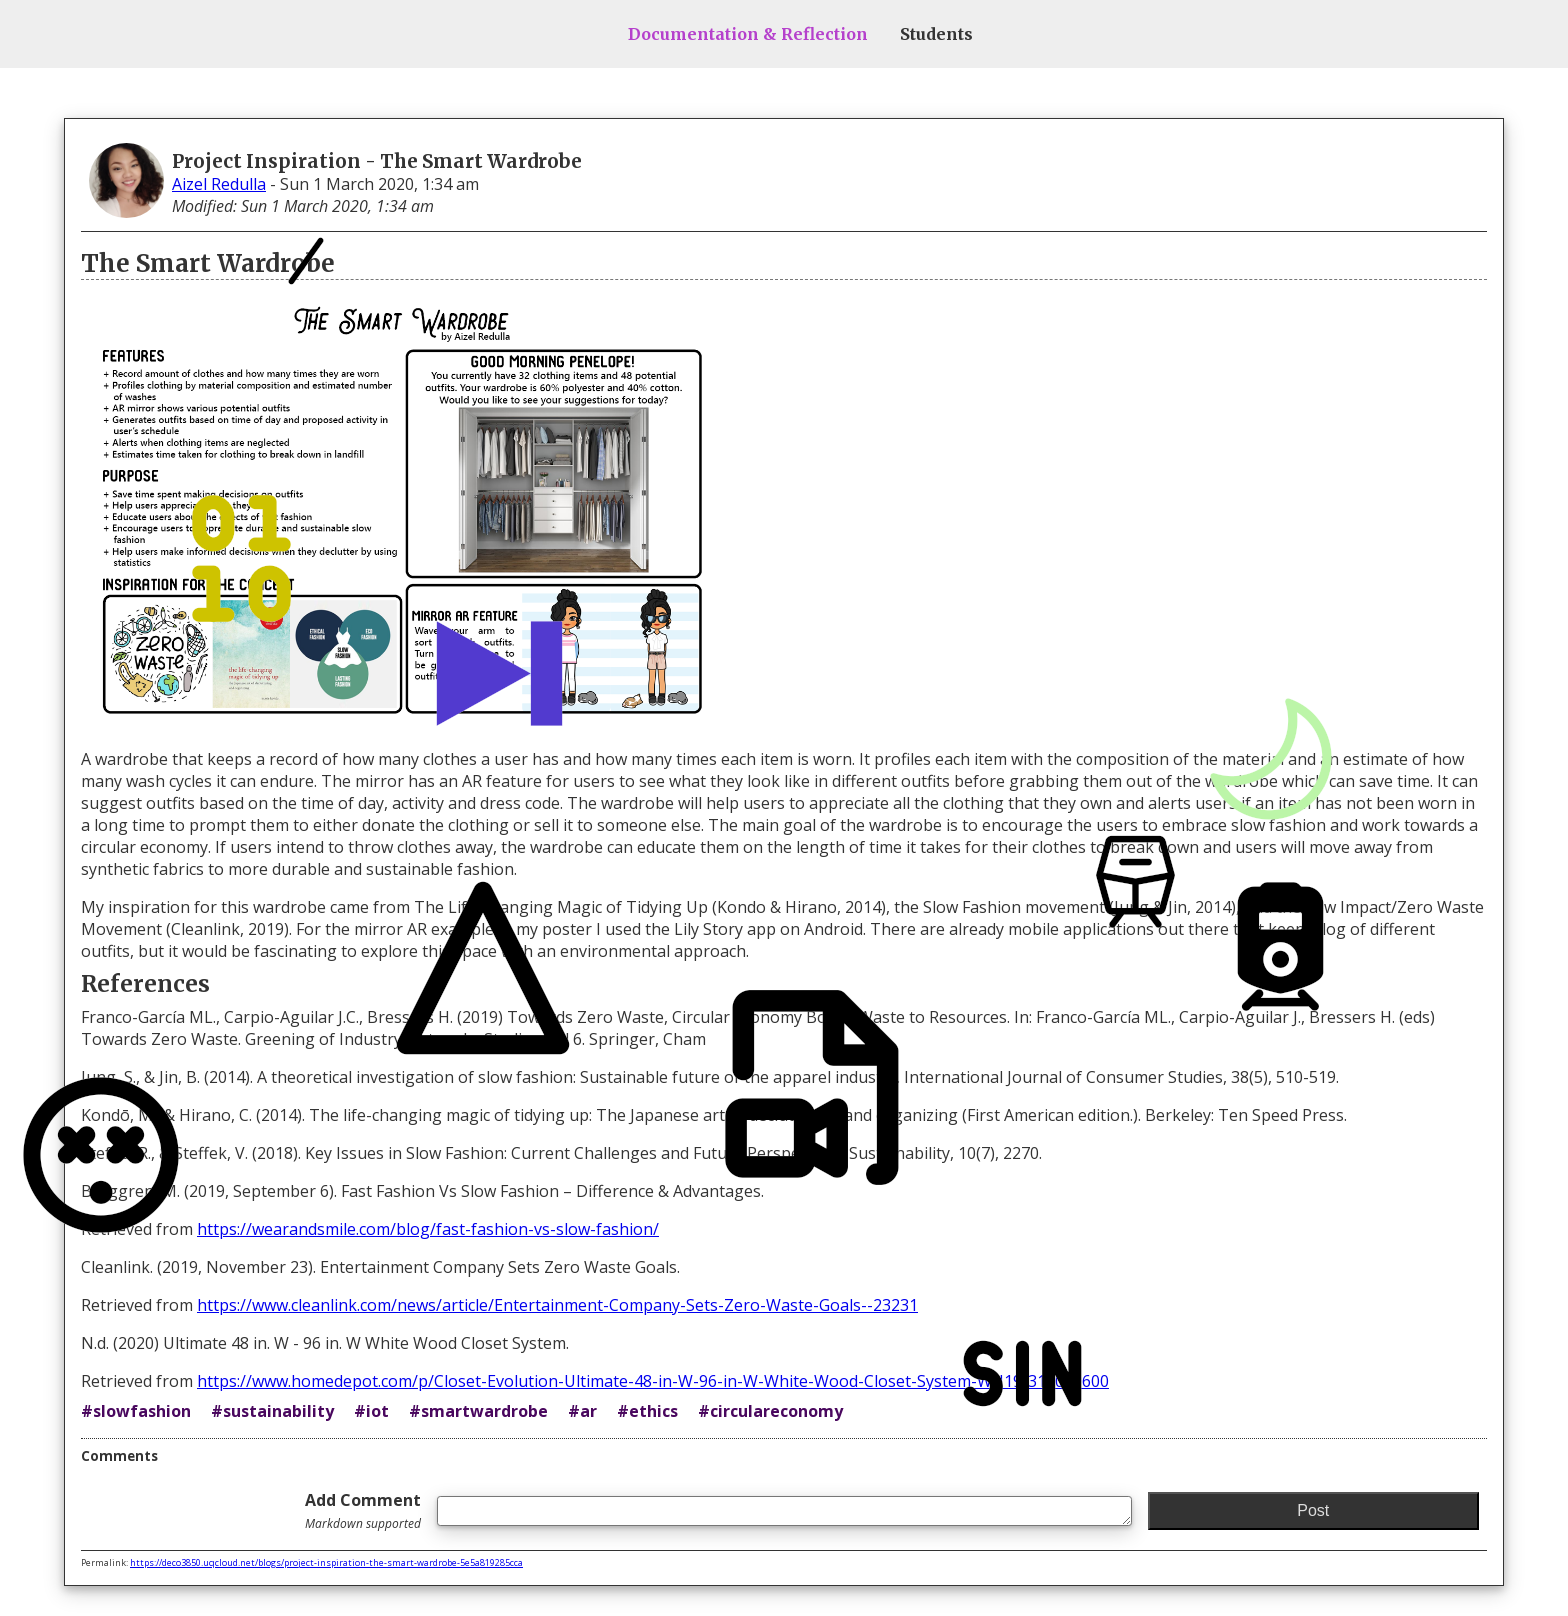  What do you see at coordinates (1269, 757) in the screenshot?
I see `switch to dark mode` at bounding box center [1269, 757].